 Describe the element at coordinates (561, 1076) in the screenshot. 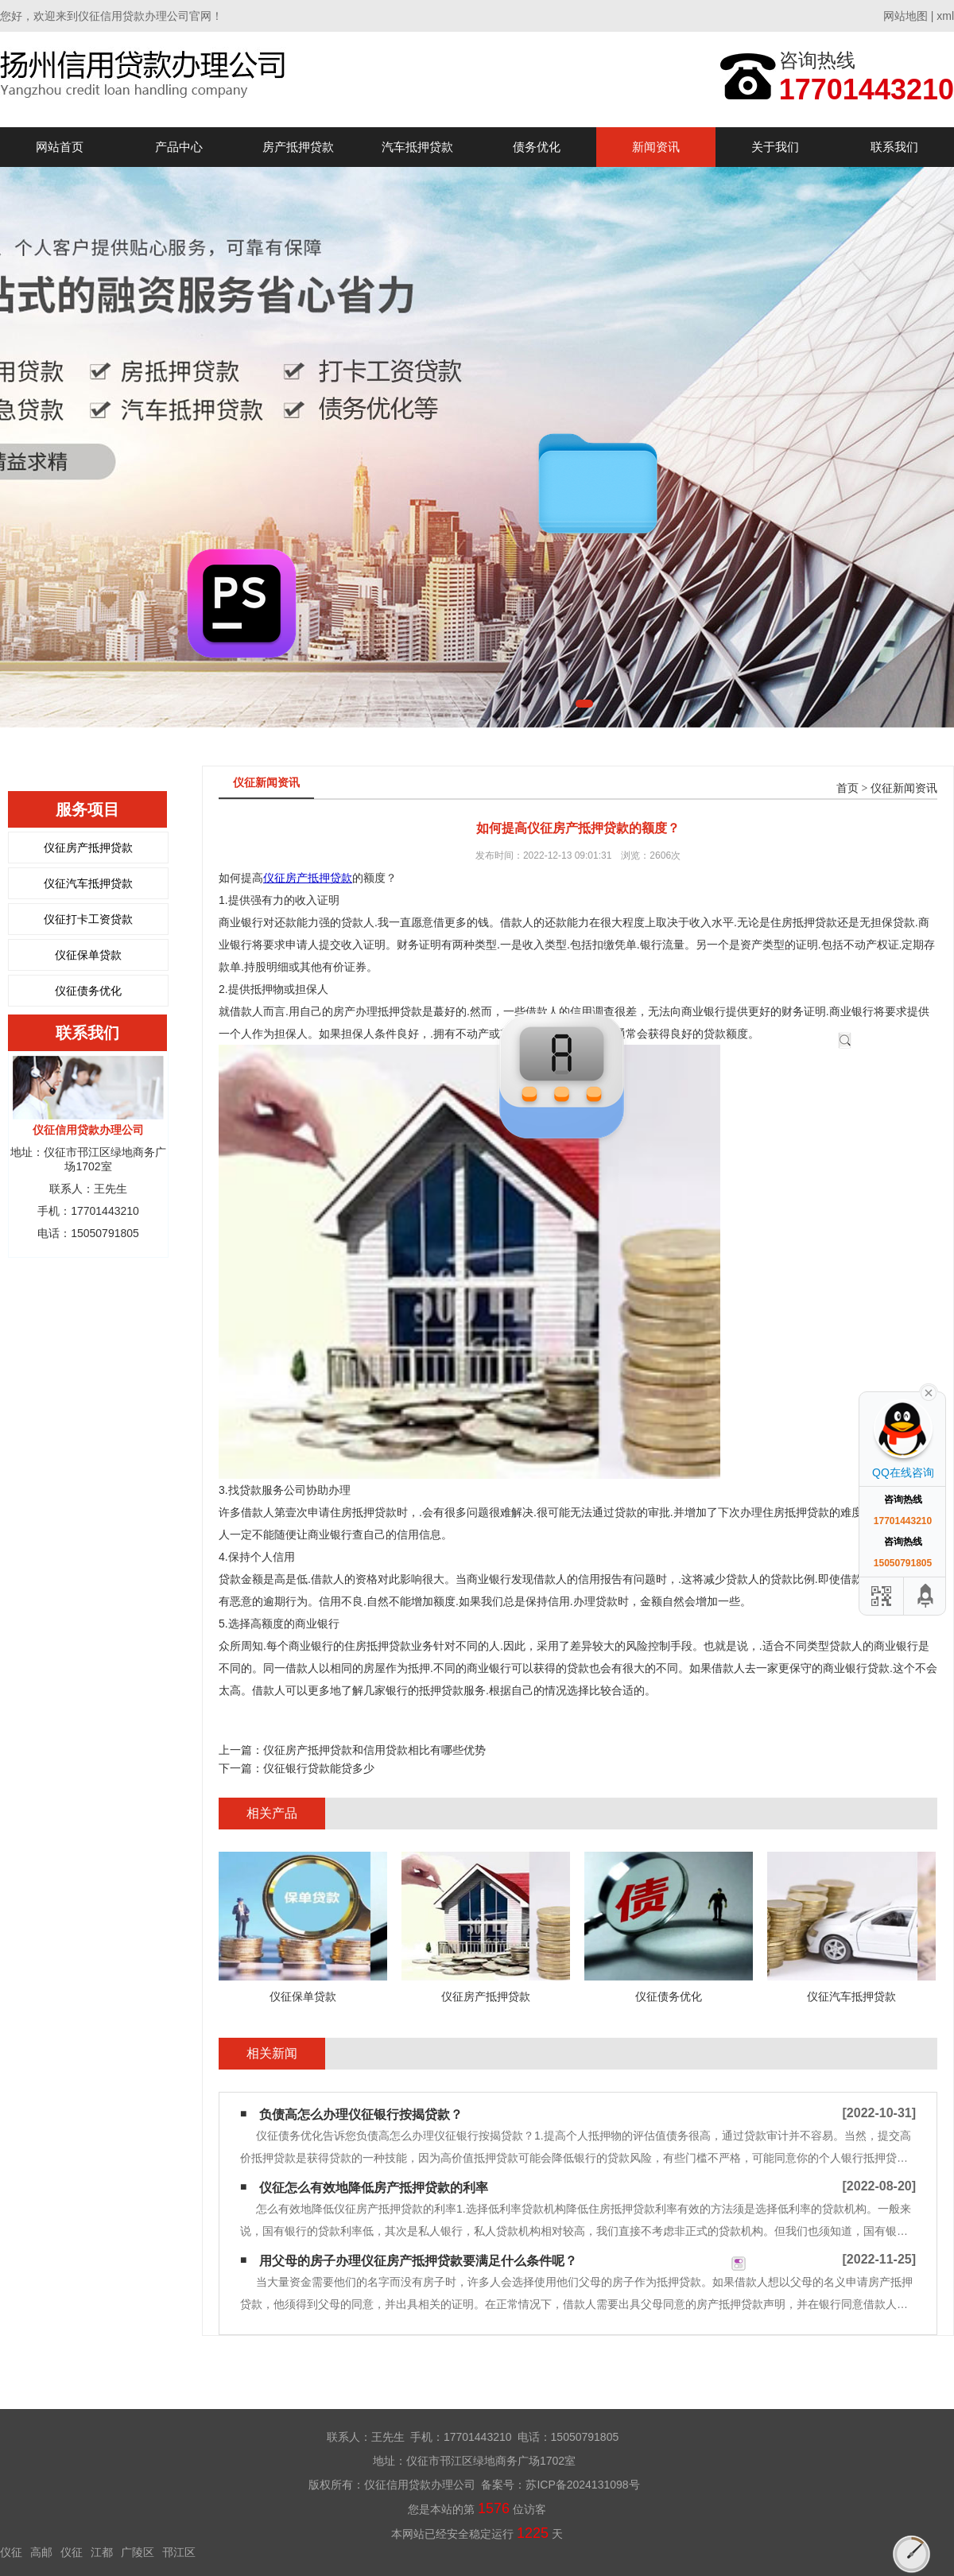

I see `open chromatic app for guitar tuning` at that location.